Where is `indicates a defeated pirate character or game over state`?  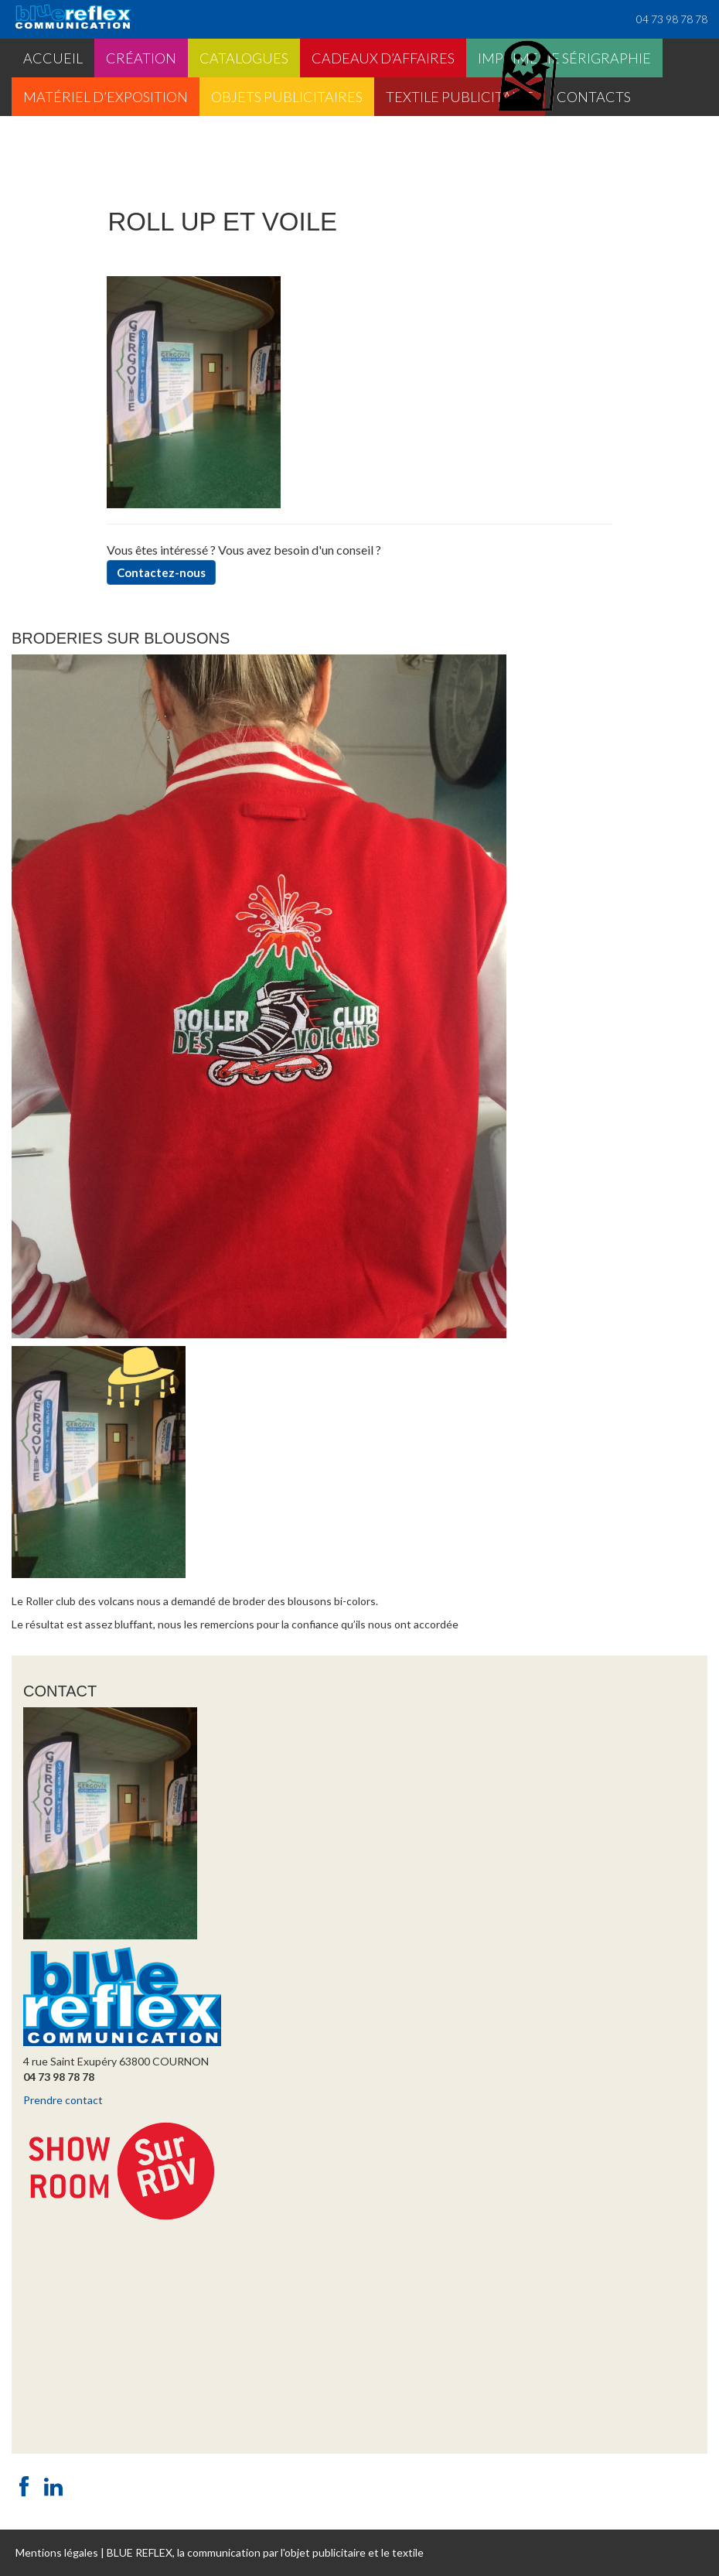
indicates a defeated pirate character or game over state is located at coordinates (525, 76).